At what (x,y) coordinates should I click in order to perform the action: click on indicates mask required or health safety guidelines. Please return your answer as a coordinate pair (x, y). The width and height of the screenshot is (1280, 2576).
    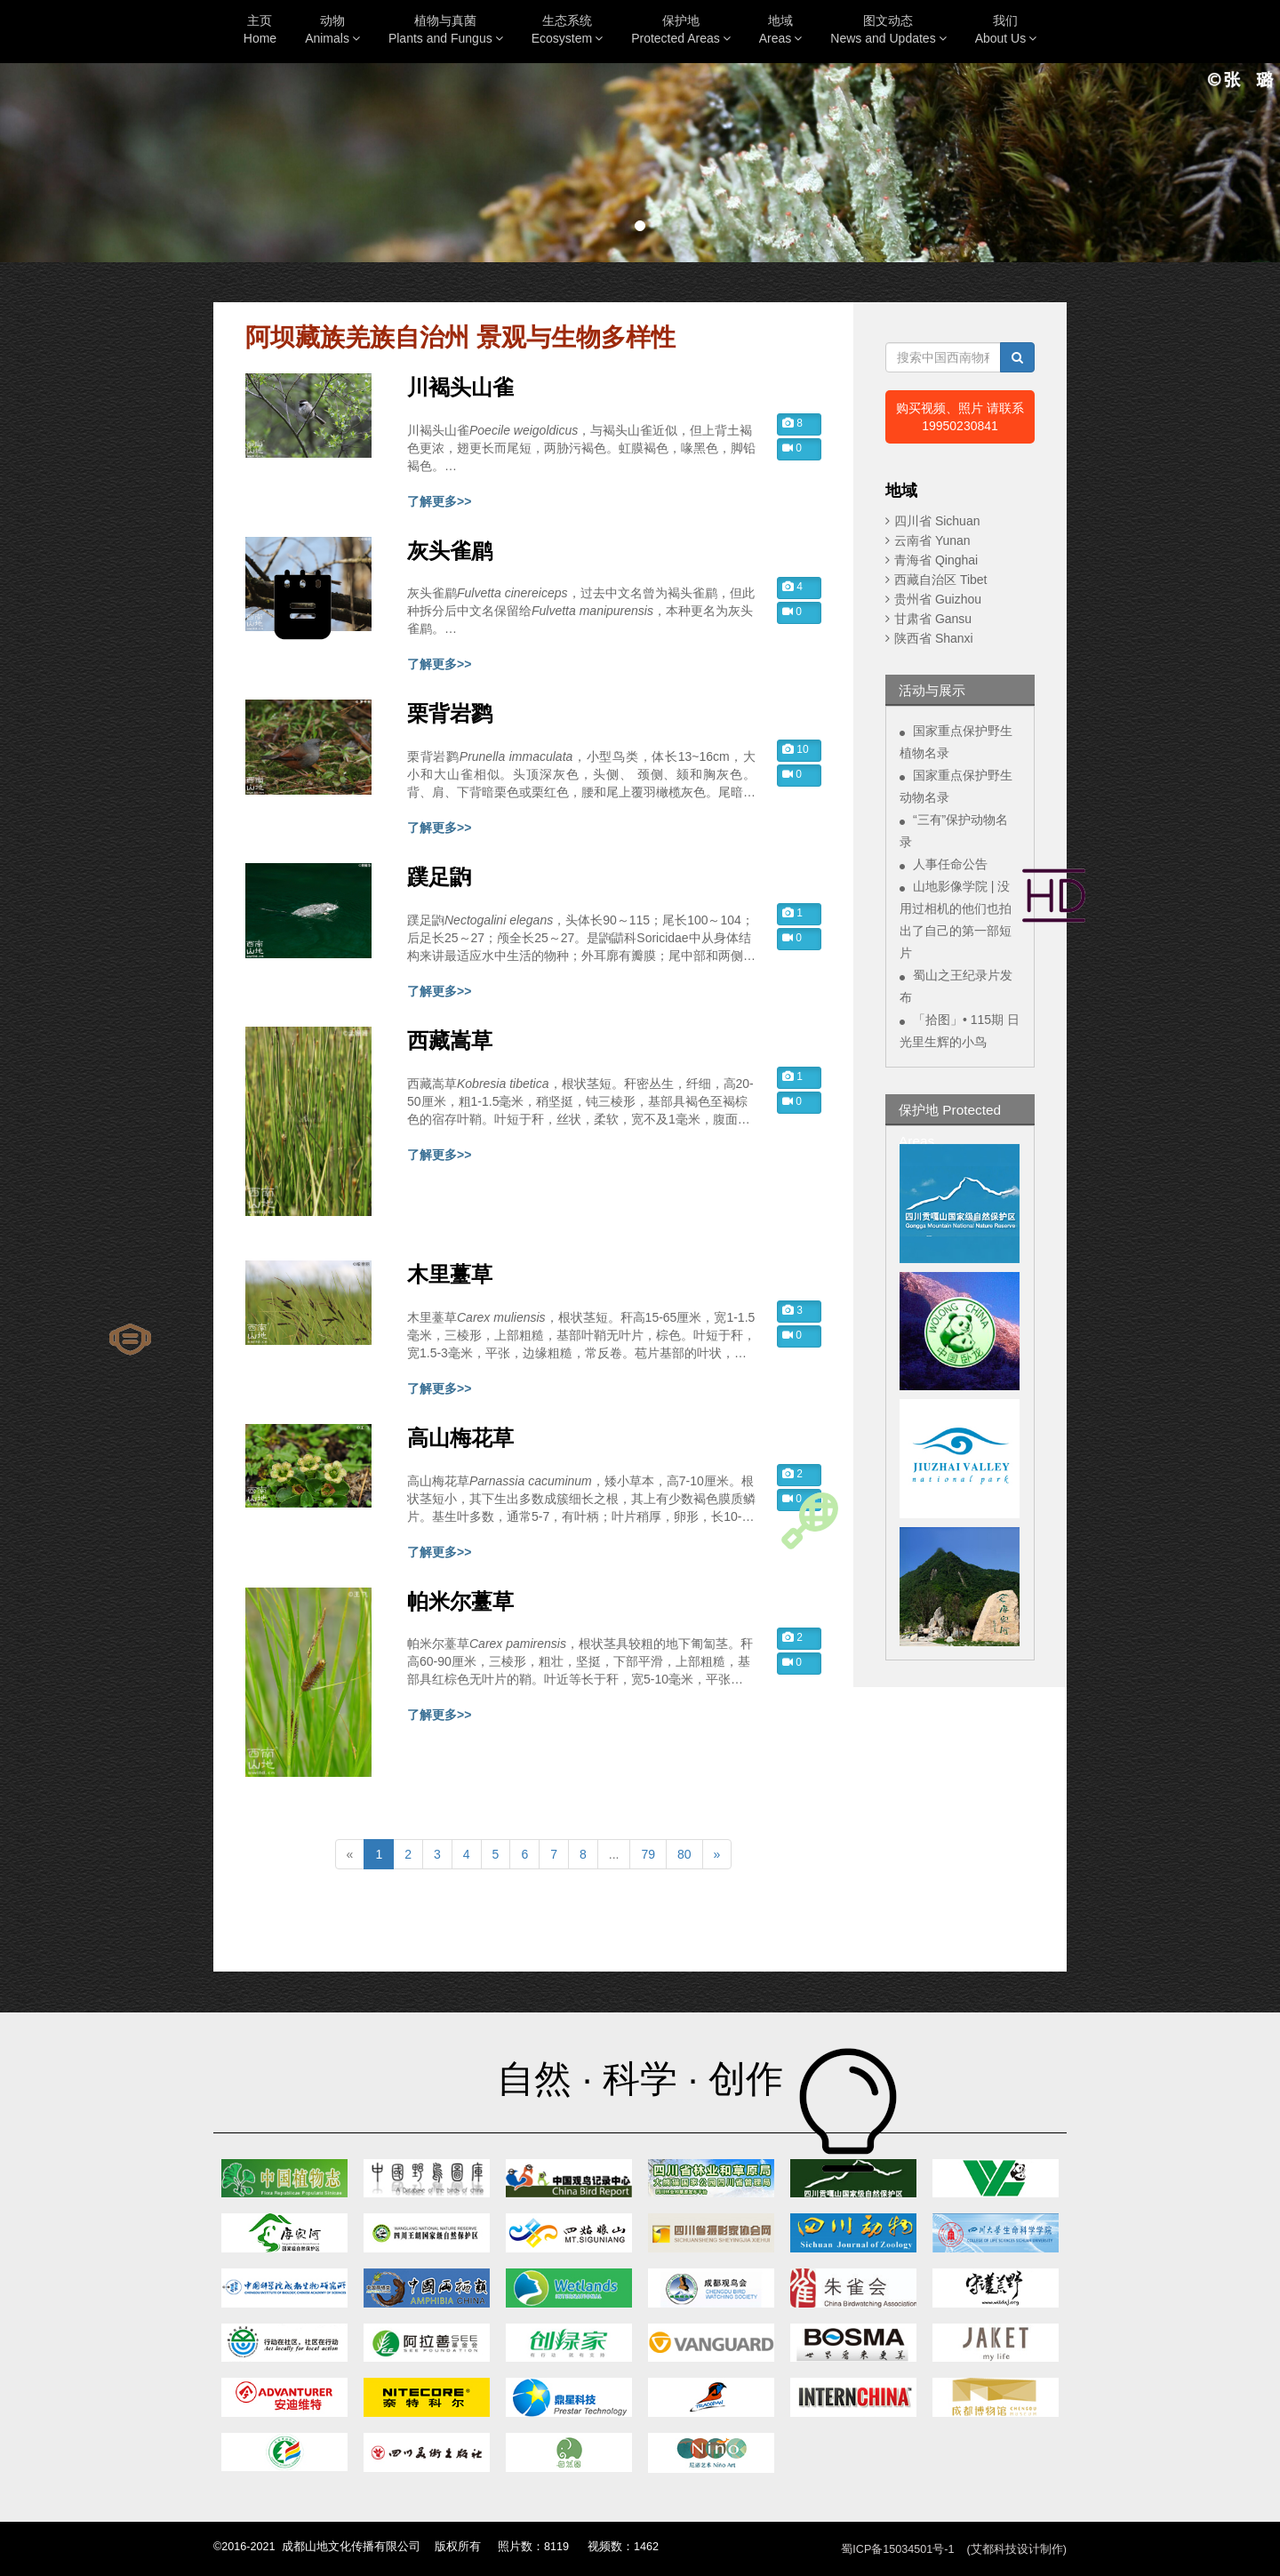
    Looking at the image, I should click on (130, 1340).